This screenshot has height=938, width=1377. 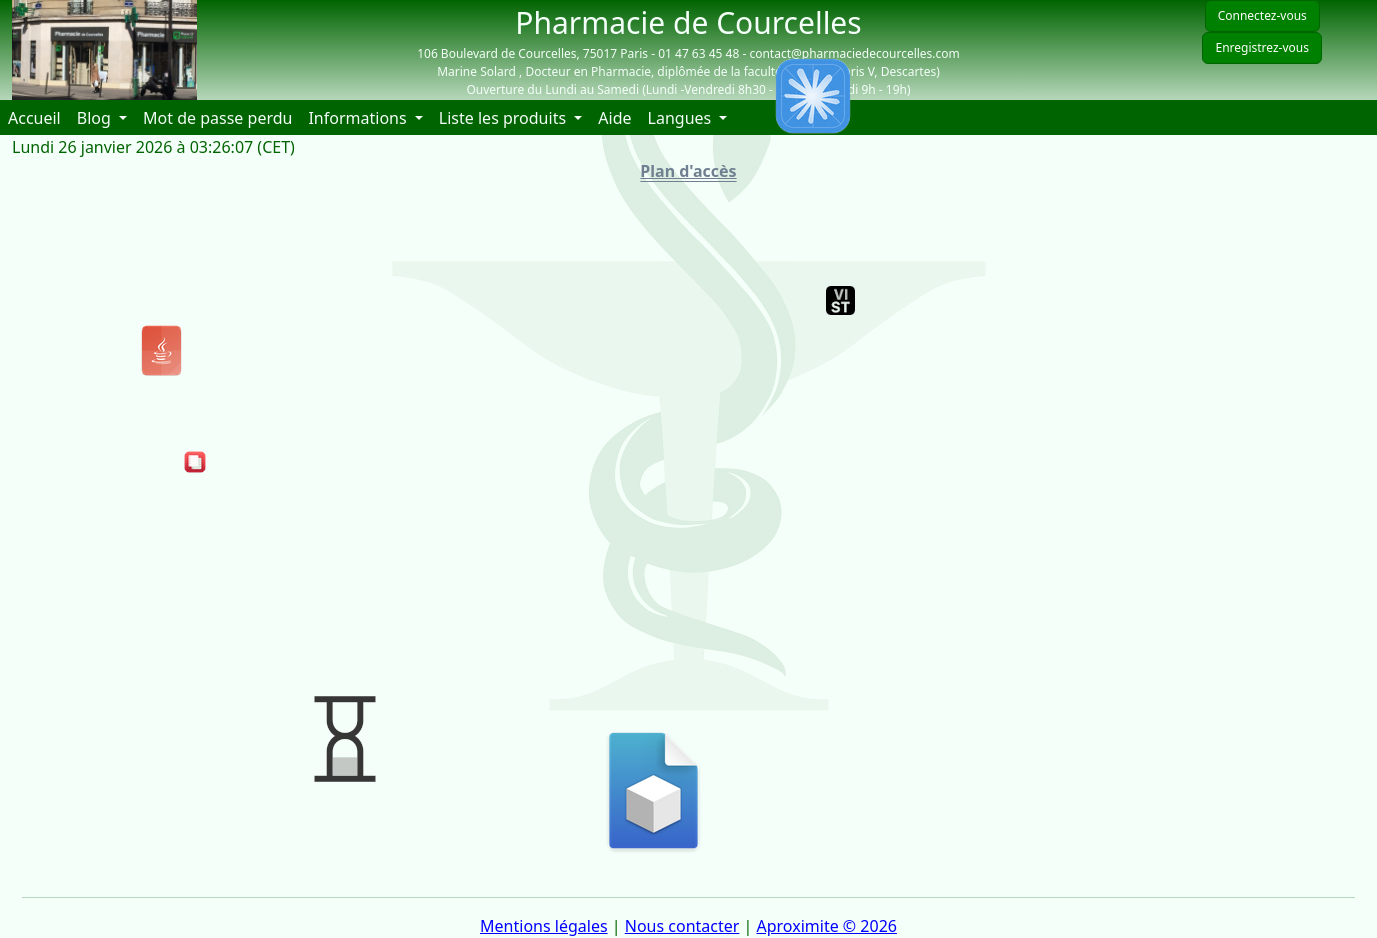 I want to click on open the Claude Nest application, so click(x=813, y=96).